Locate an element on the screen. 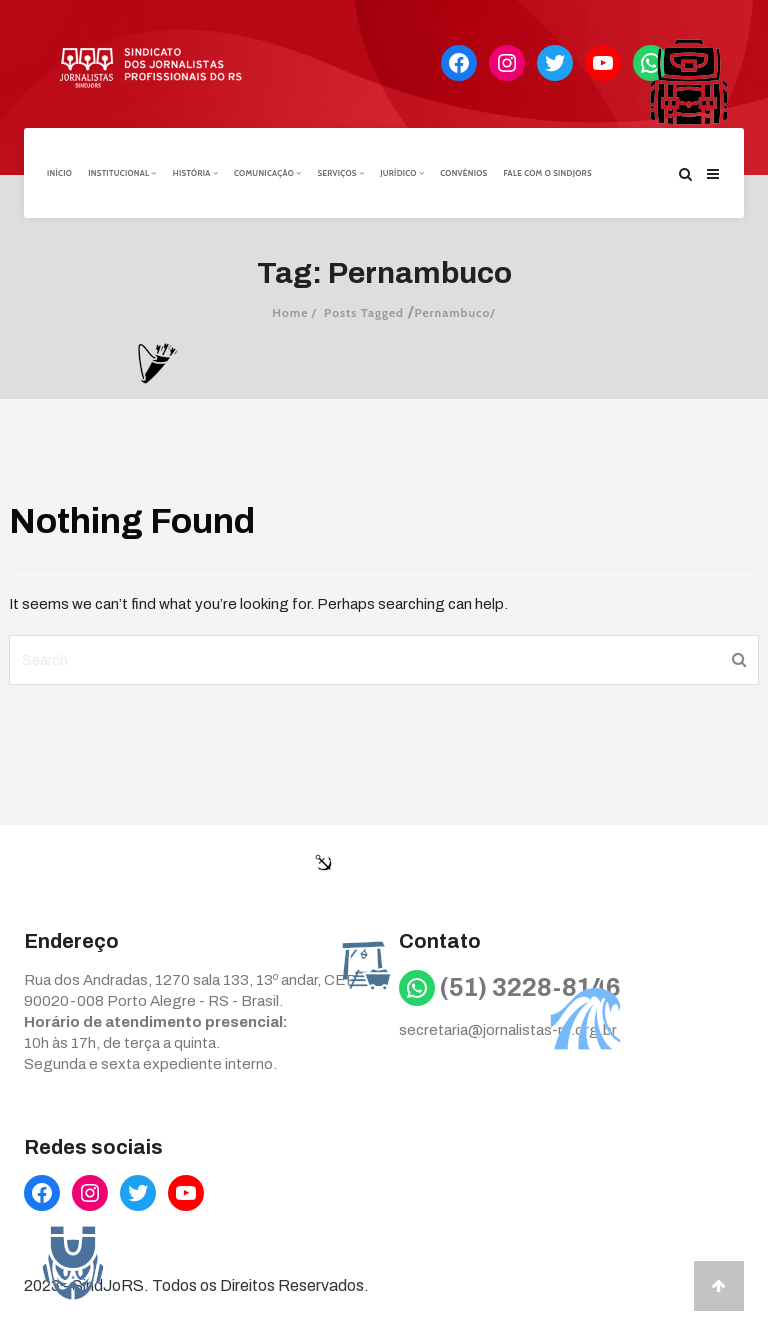  navigate to maritime or nautical settings is located at coordinates (323, 862).